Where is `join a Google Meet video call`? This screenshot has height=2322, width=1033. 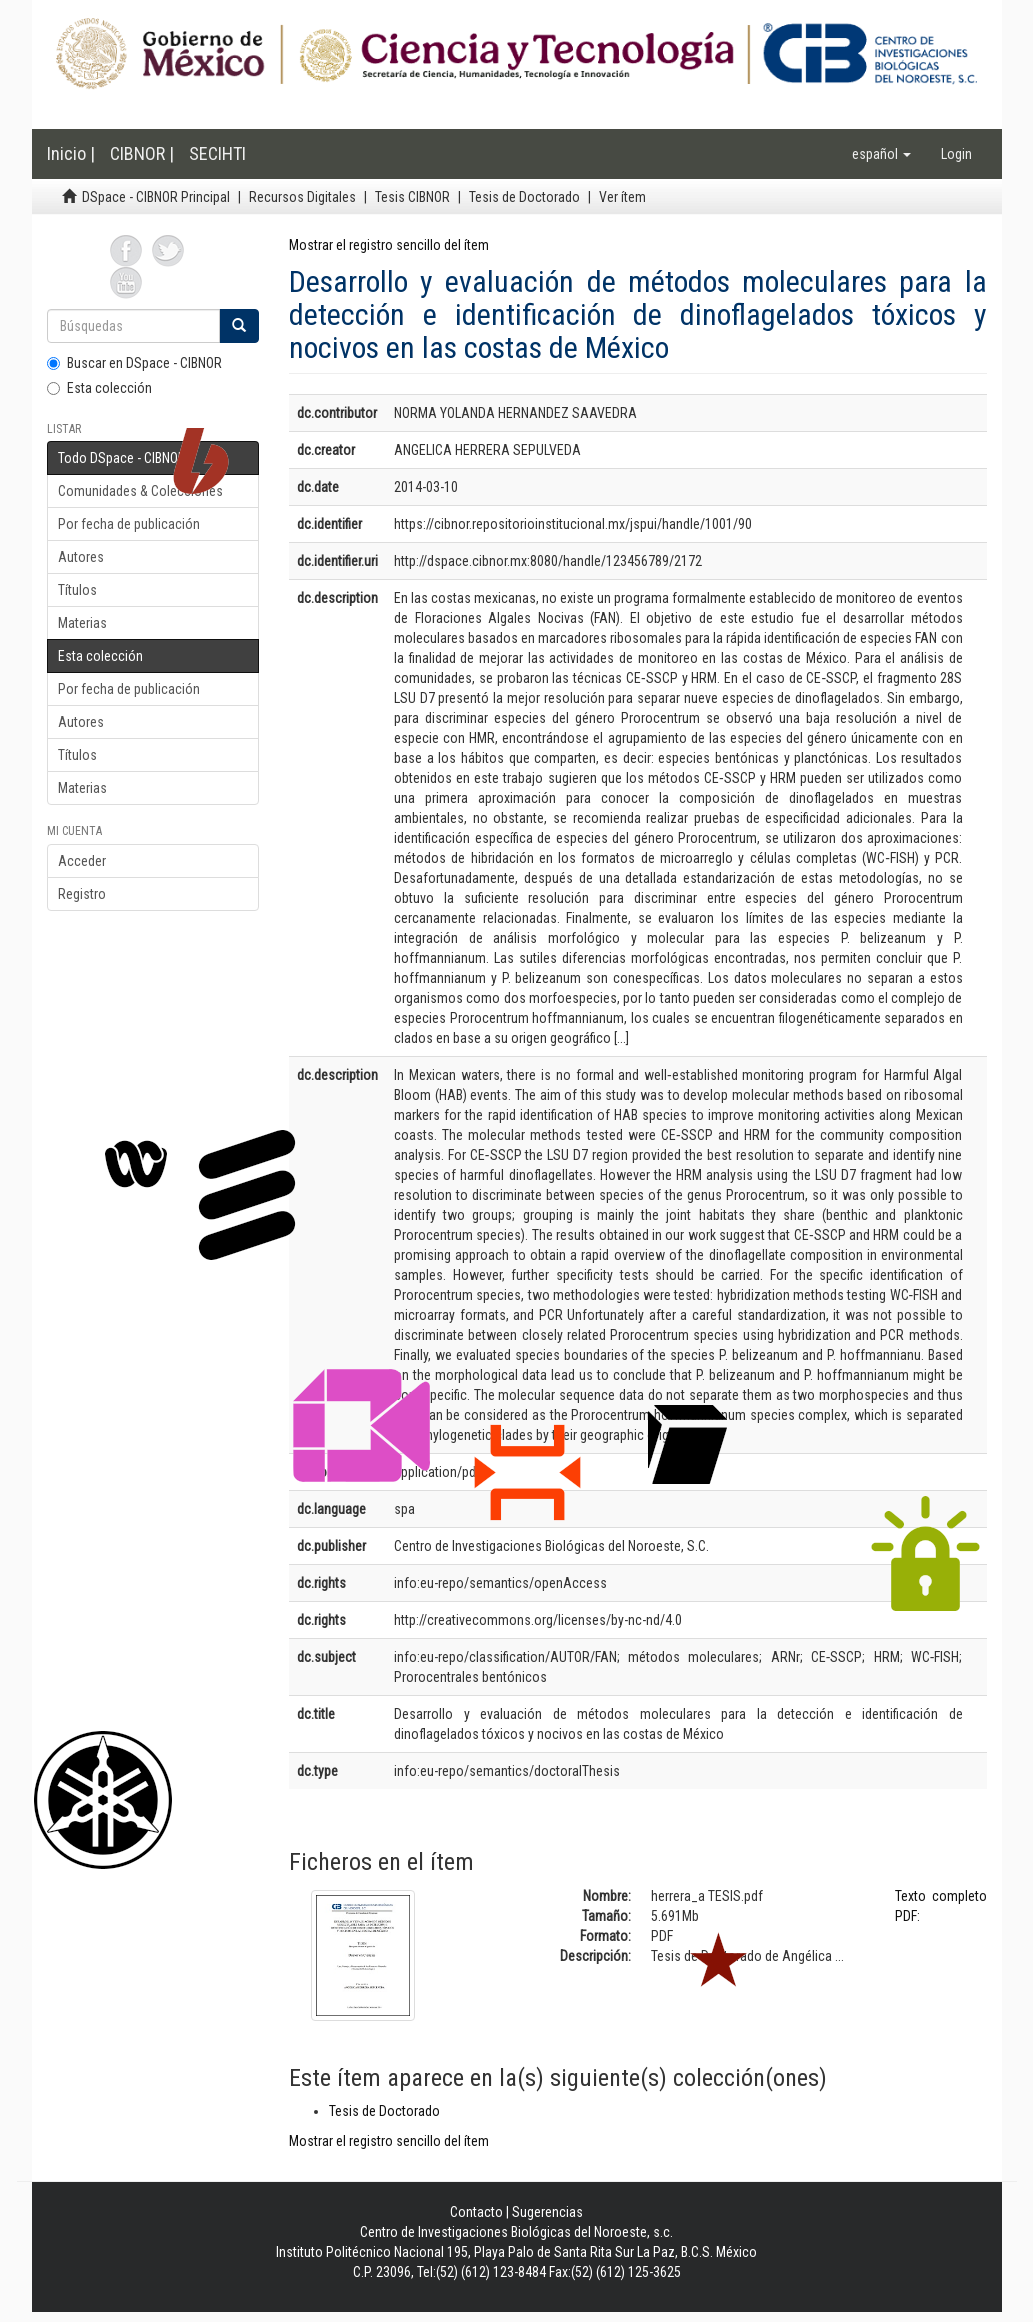 join a Google Meet video call is located at coordinates (361, 1425).